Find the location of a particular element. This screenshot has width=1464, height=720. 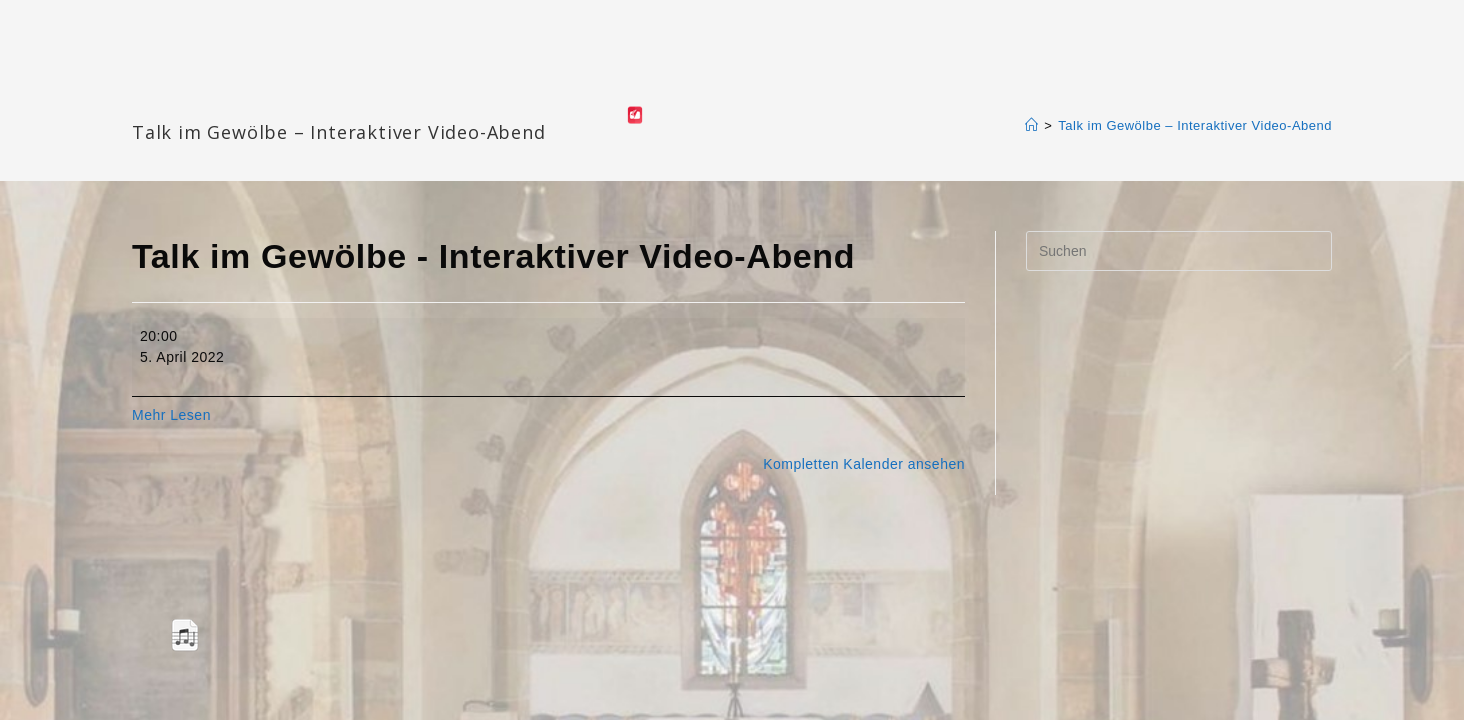

postscript document file type indicator is located at coordinates (635, 115).